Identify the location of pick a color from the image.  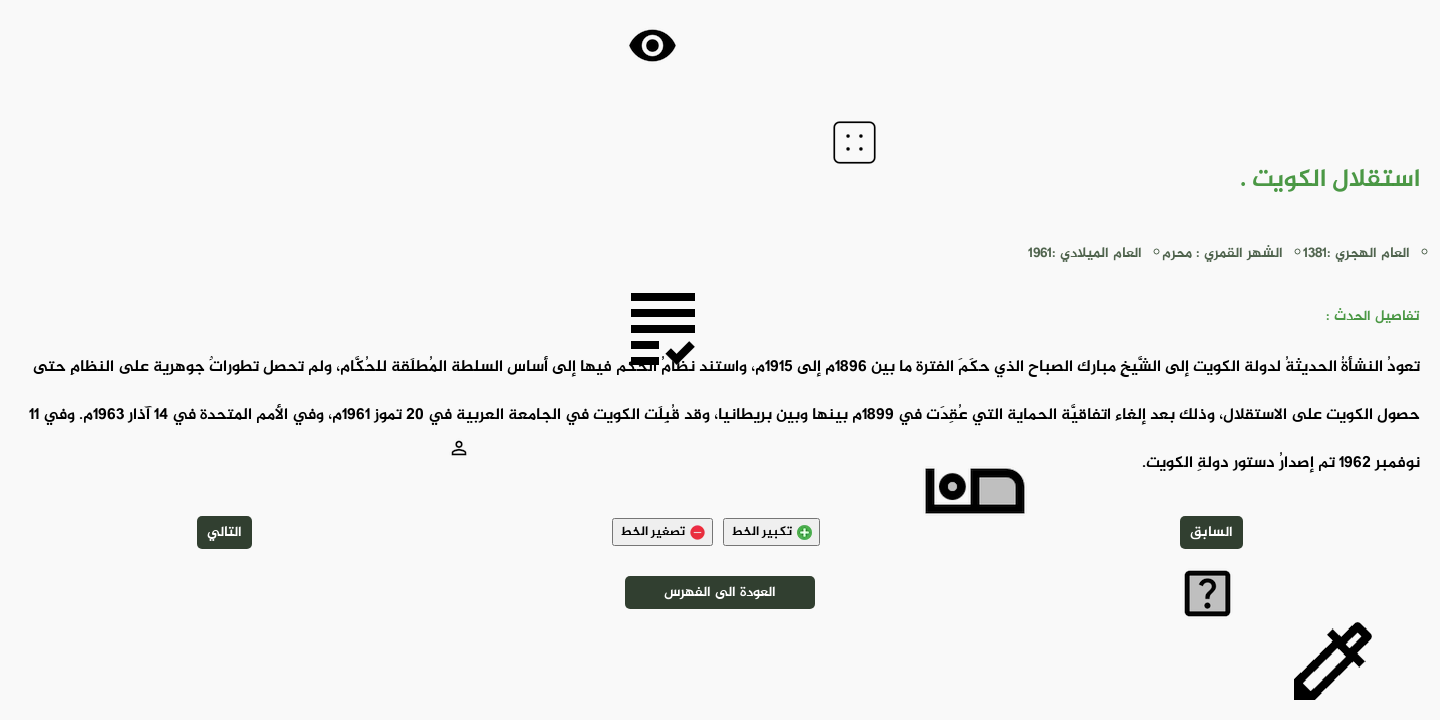
(1333, 661).